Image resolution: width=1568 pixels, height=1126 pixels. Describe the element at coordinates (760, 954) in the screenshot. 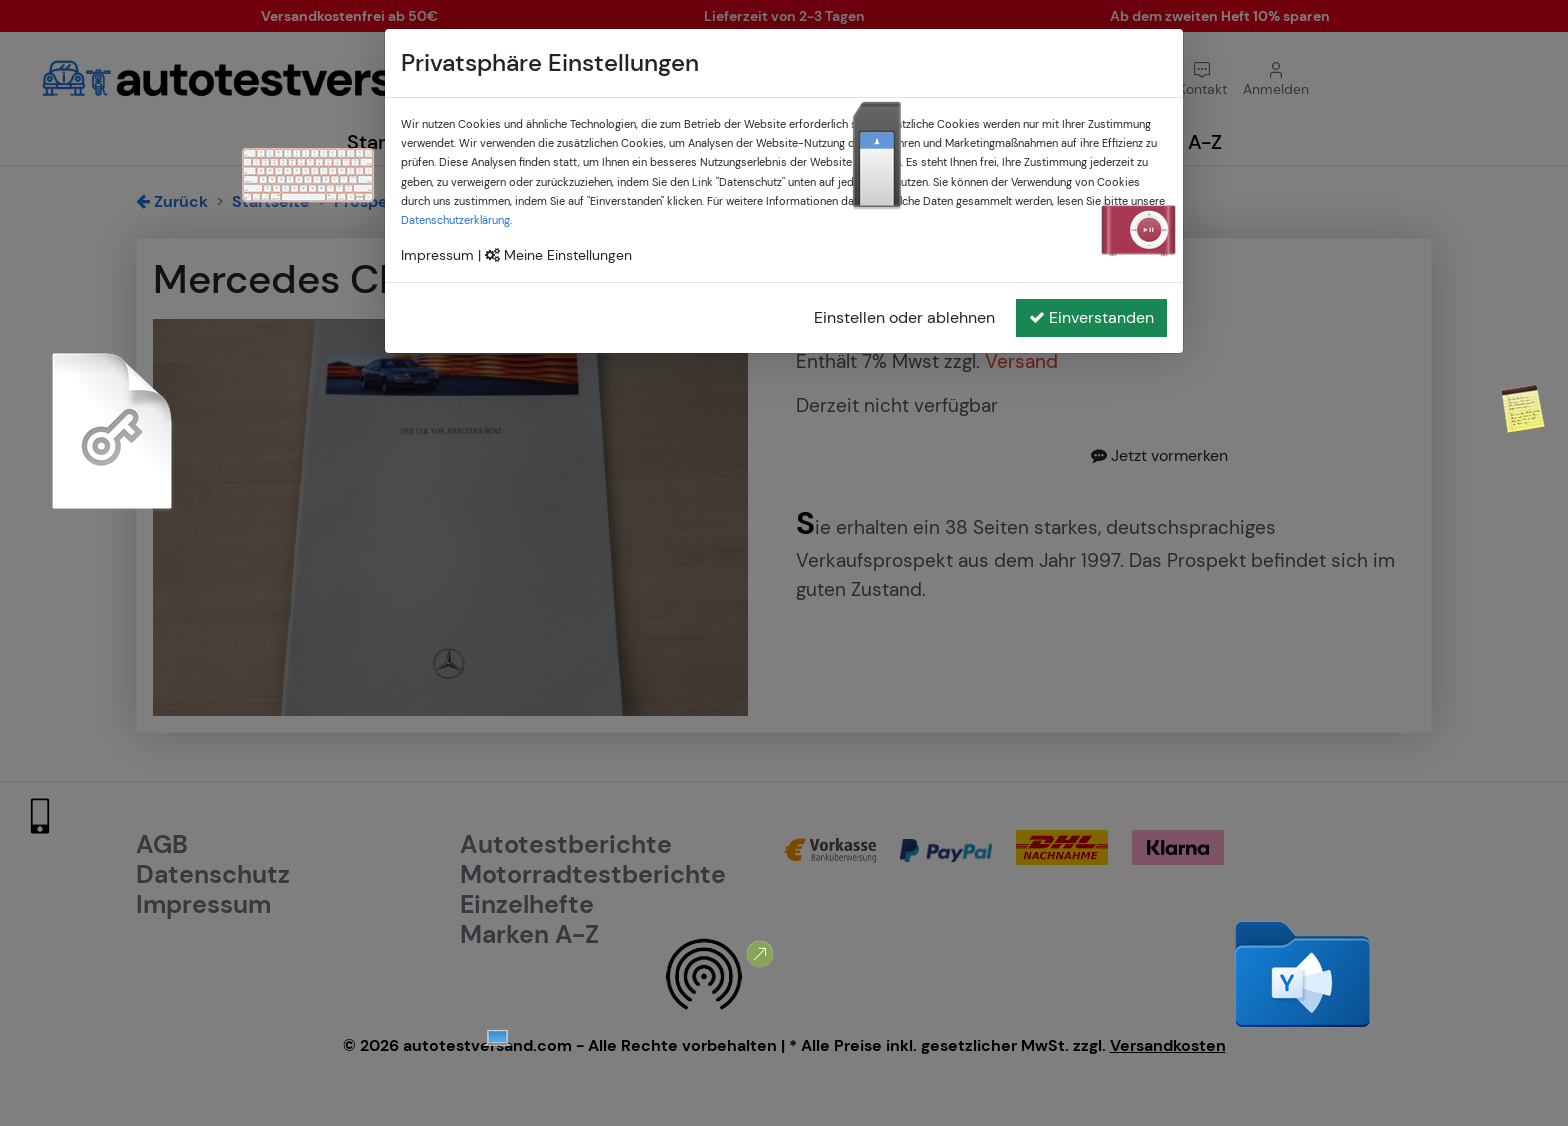

I see `indicates a symbolic link or shortcut to another file` at that location.